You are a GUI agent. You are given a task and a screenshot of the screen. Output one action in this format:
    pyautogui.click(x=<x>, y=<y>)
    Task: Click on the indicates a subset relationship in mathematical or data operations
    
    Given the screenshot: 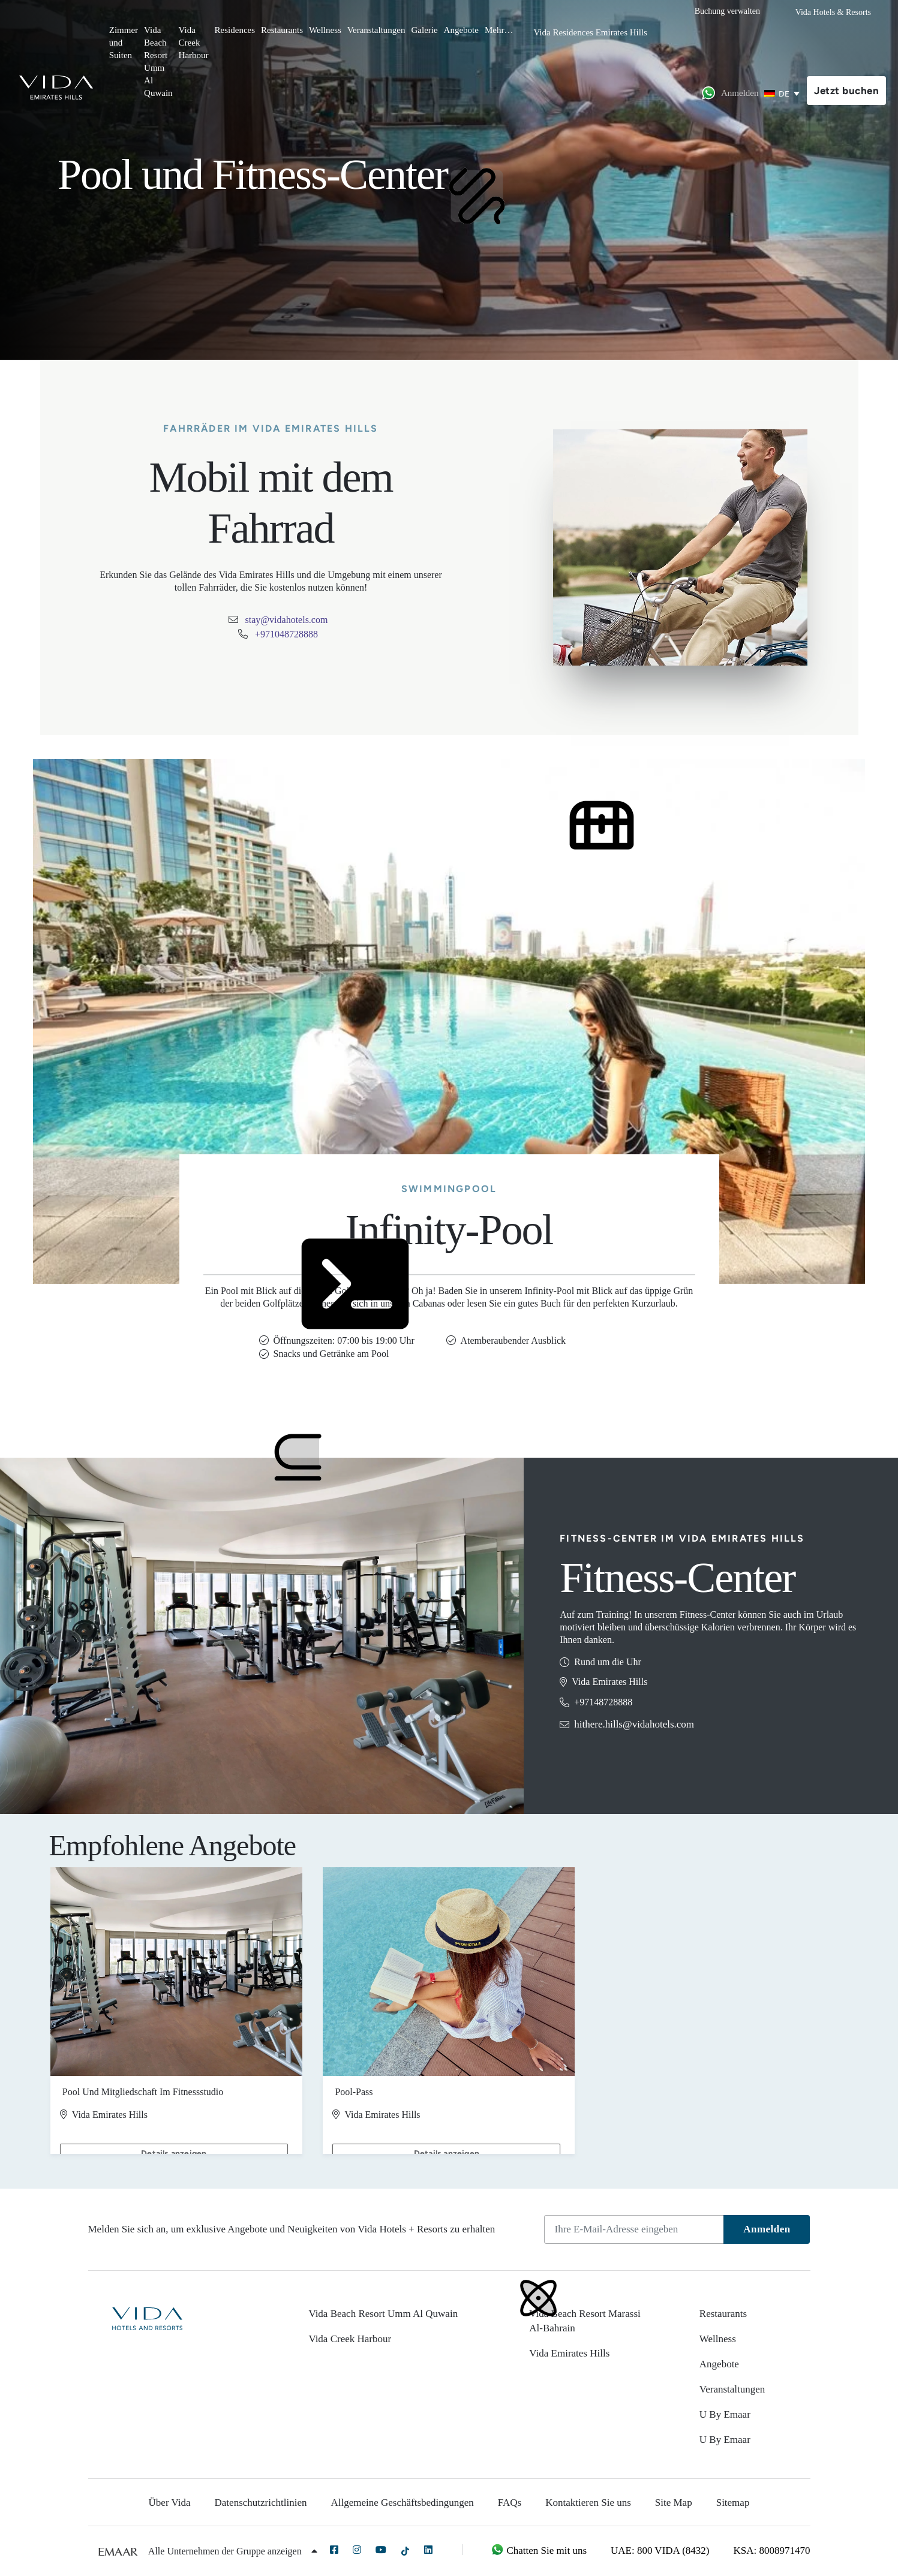 What is the action you would take?
    pyautogui.click(x=299, y=1456)
    